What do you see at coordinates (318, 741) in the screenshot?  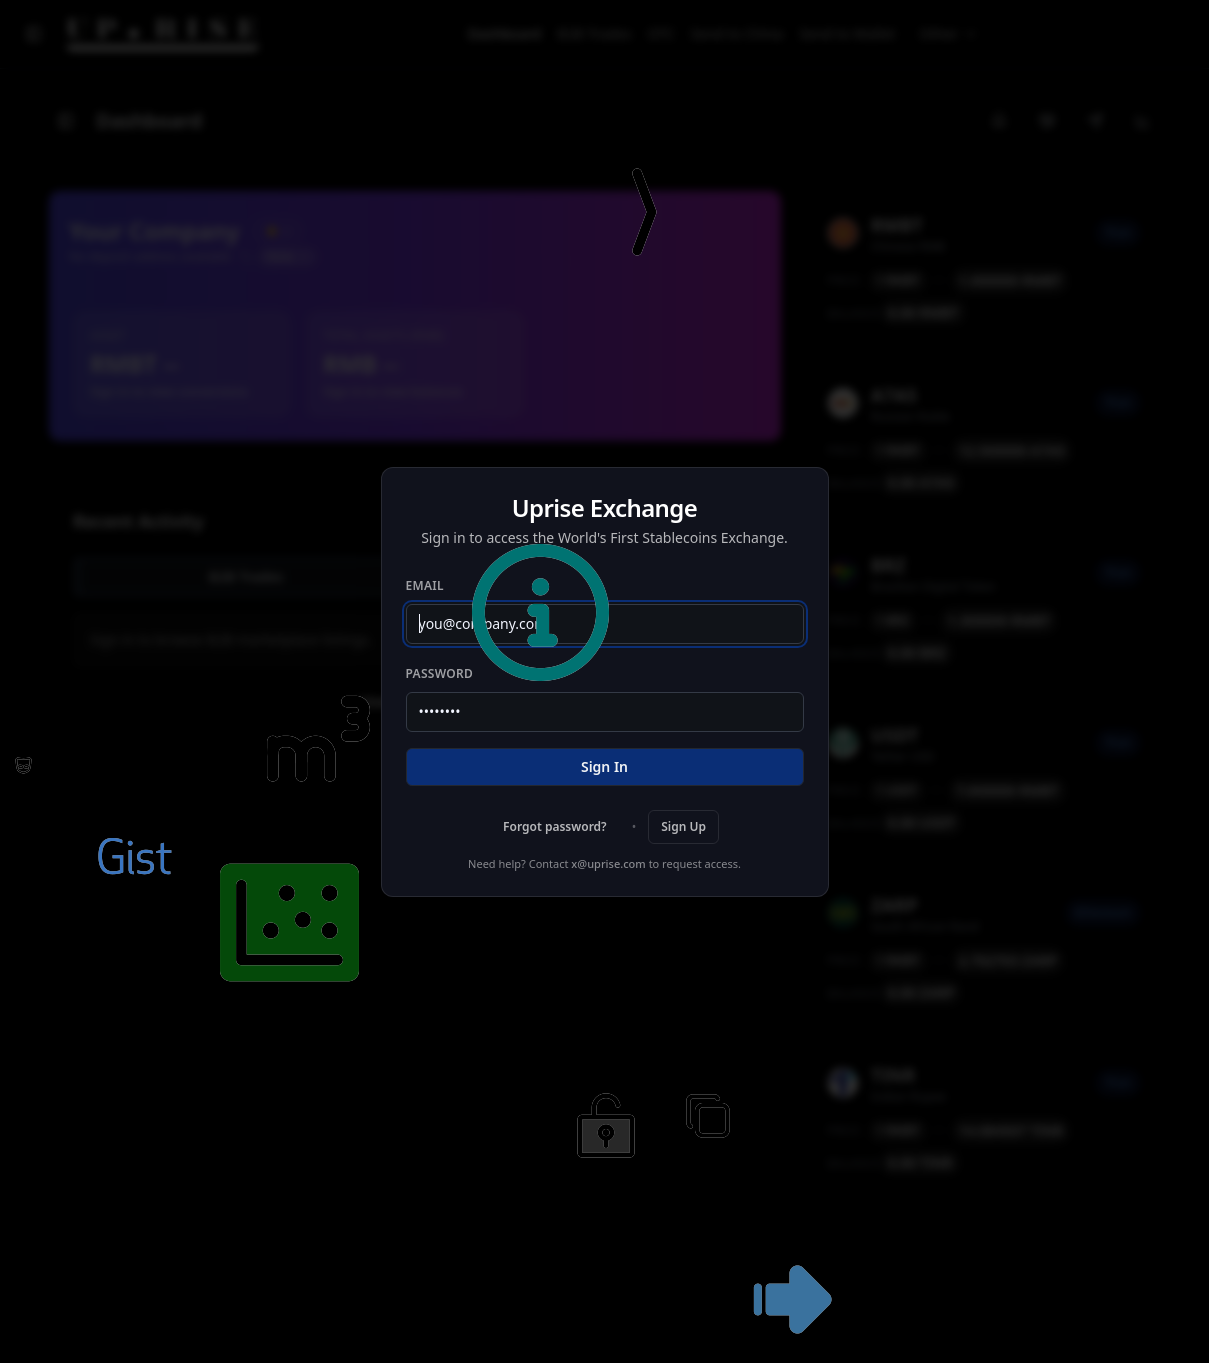 I see `indicates volume measurement in cubic meters` at bounding box center [318, 741].